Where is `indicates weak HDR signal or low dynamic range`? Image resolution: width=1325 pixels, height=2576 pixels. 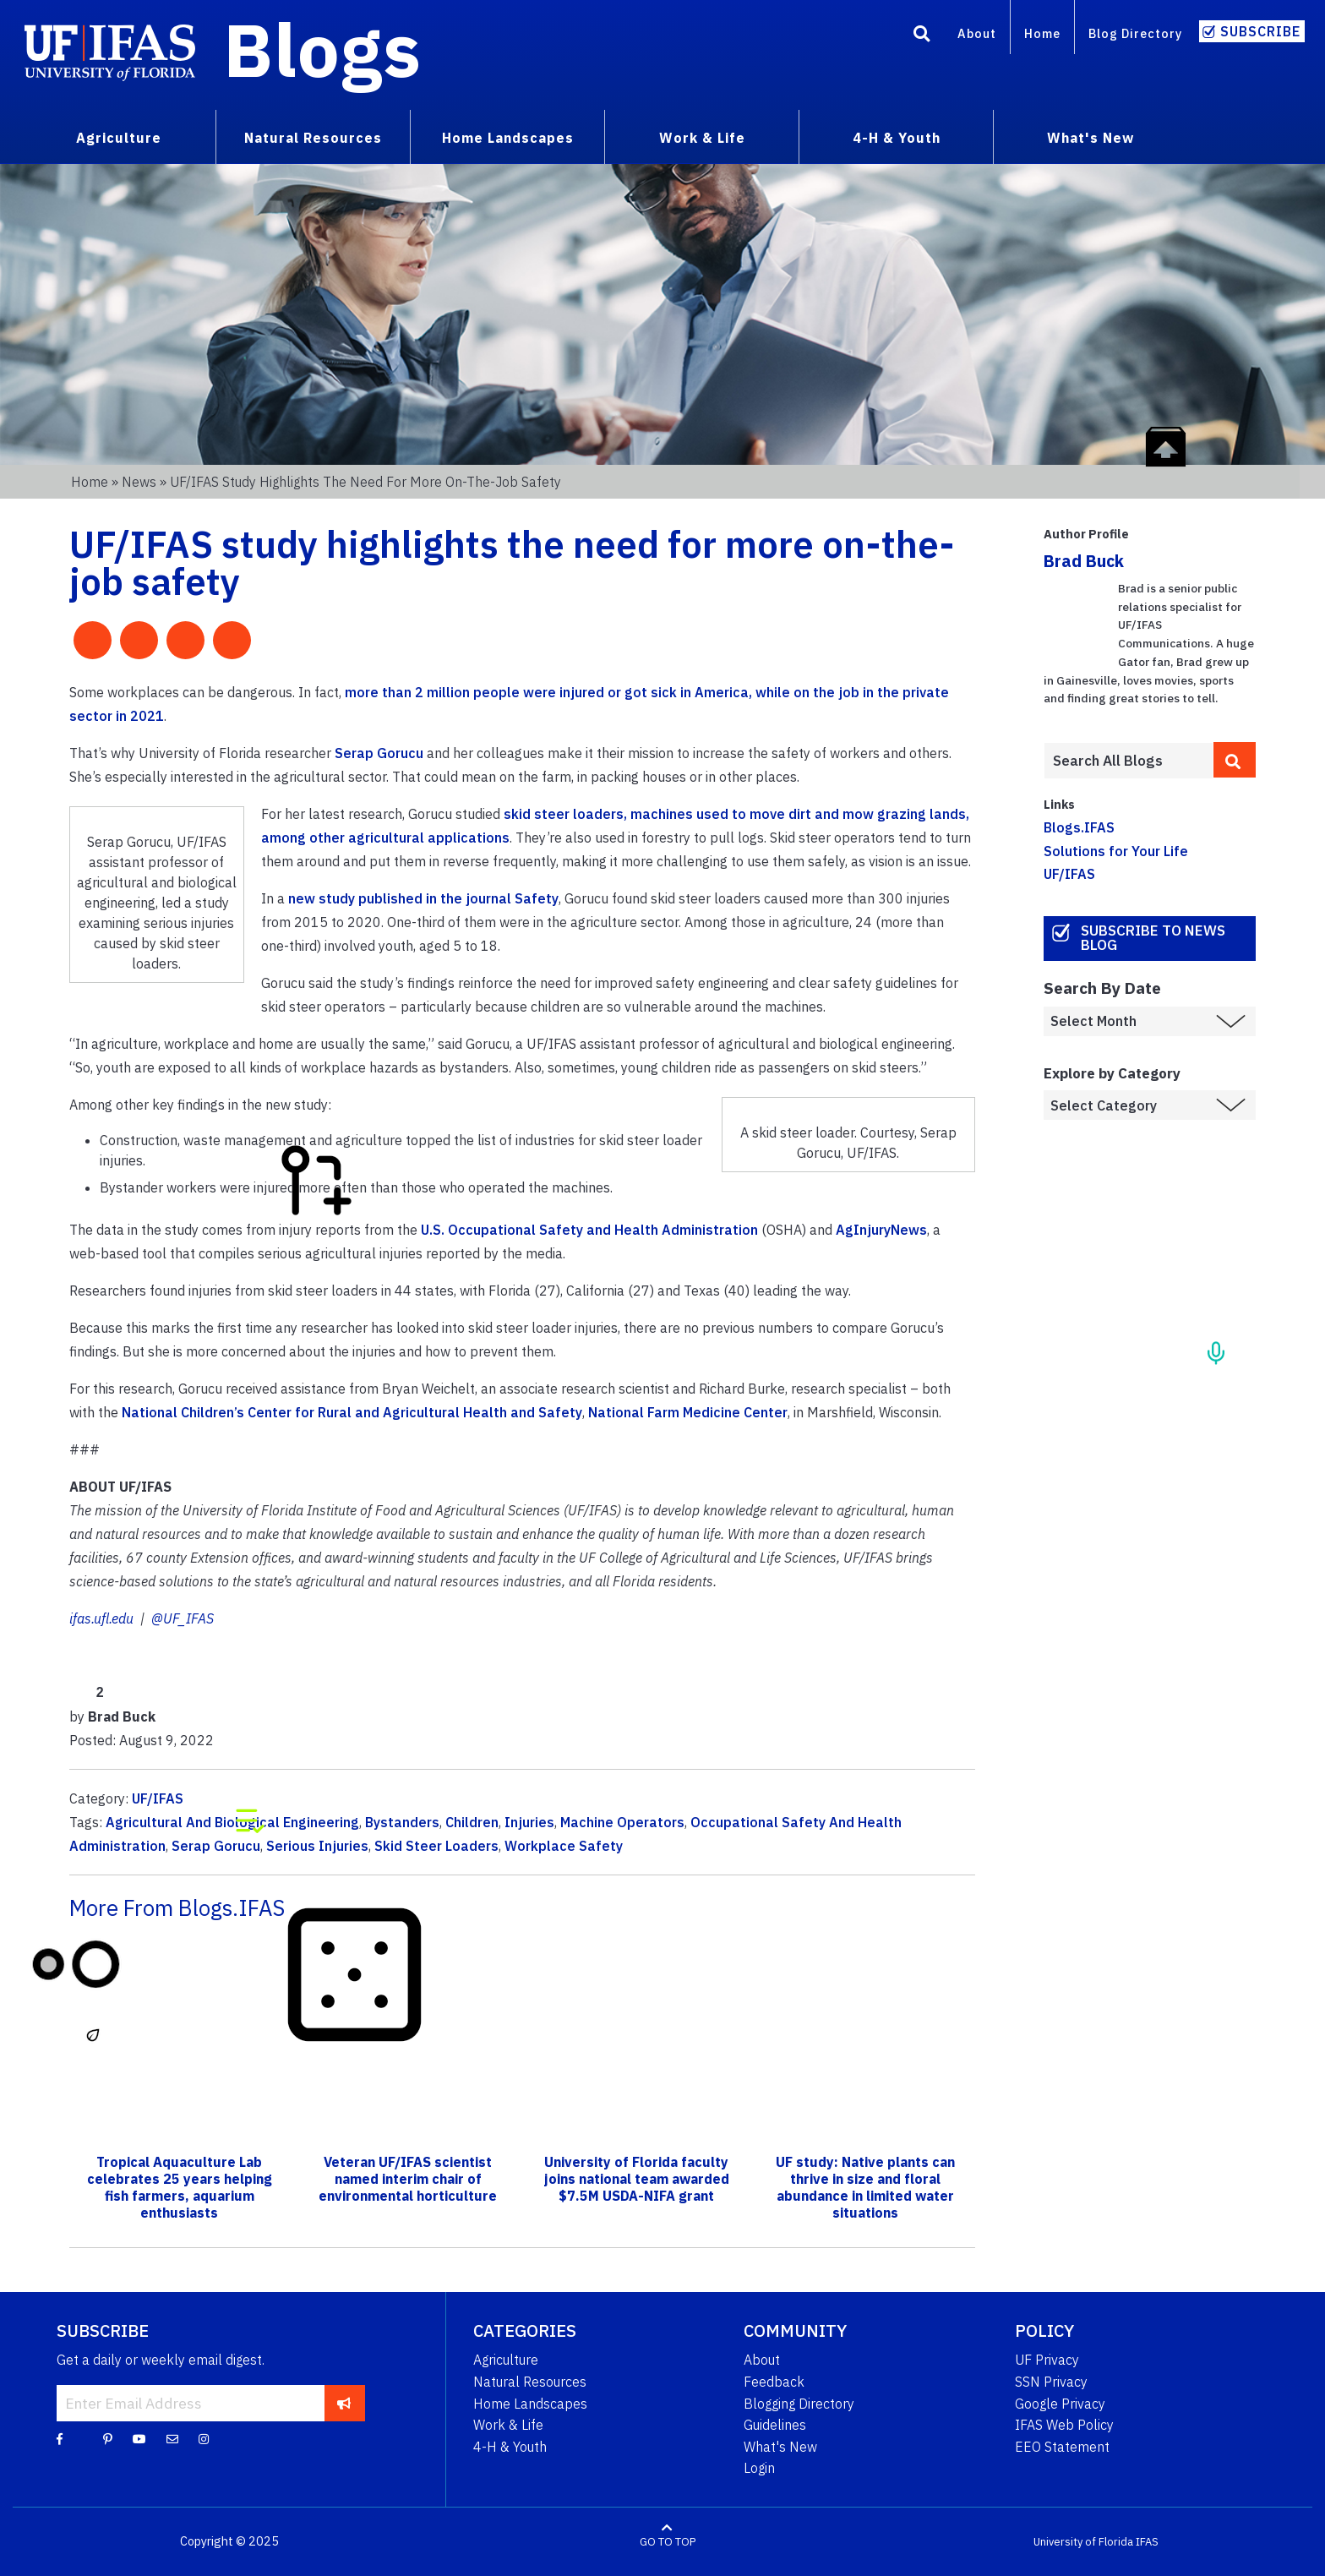
indicates weak HDR signal or low dynamic range is located at coordinates (76, 1964).